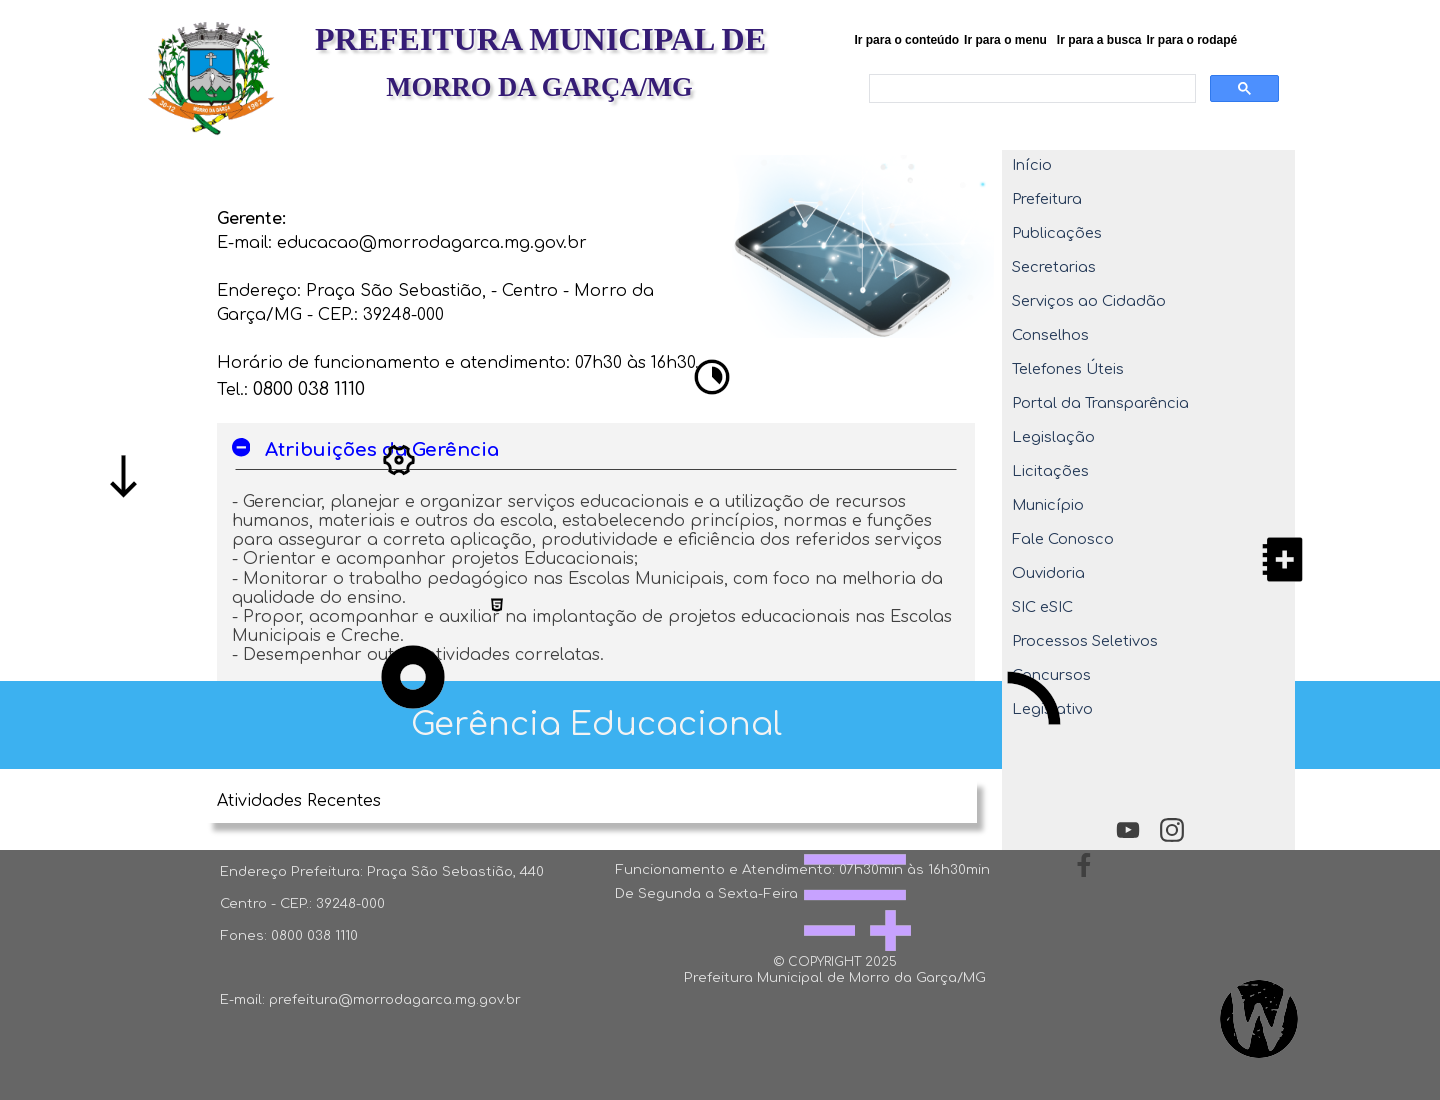  What do you see at coordinates (413, 677) in the screenshot?
I see `a selected radio button option` at bounding box center [413, 677].